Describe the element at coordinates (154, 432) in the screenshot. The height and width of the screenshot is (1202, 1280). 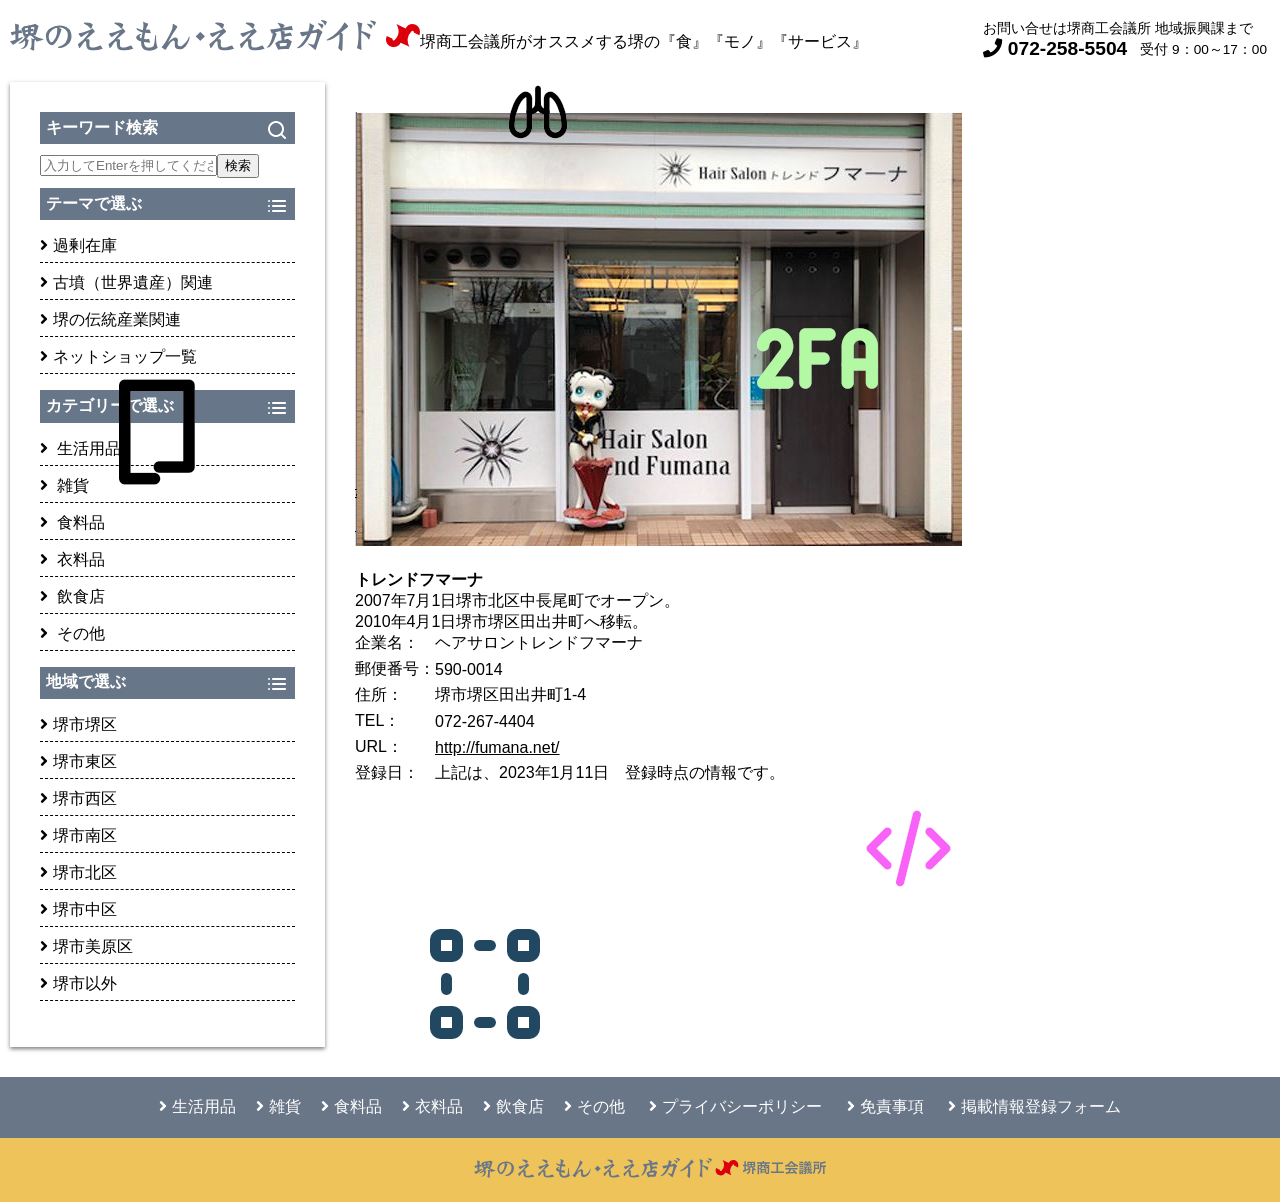
I see `pagekit CMS brand logo` at that location.